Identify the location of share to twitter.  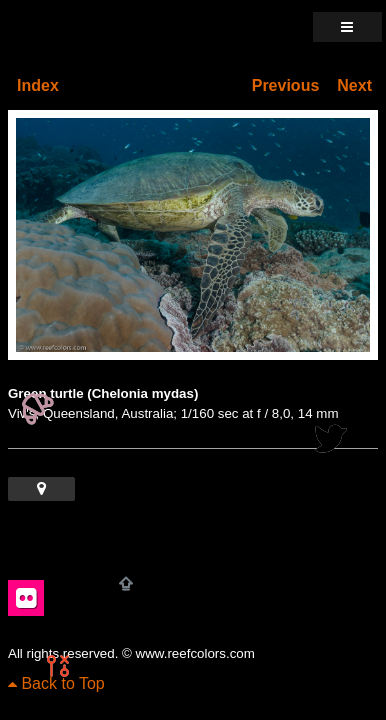
(329, 437).